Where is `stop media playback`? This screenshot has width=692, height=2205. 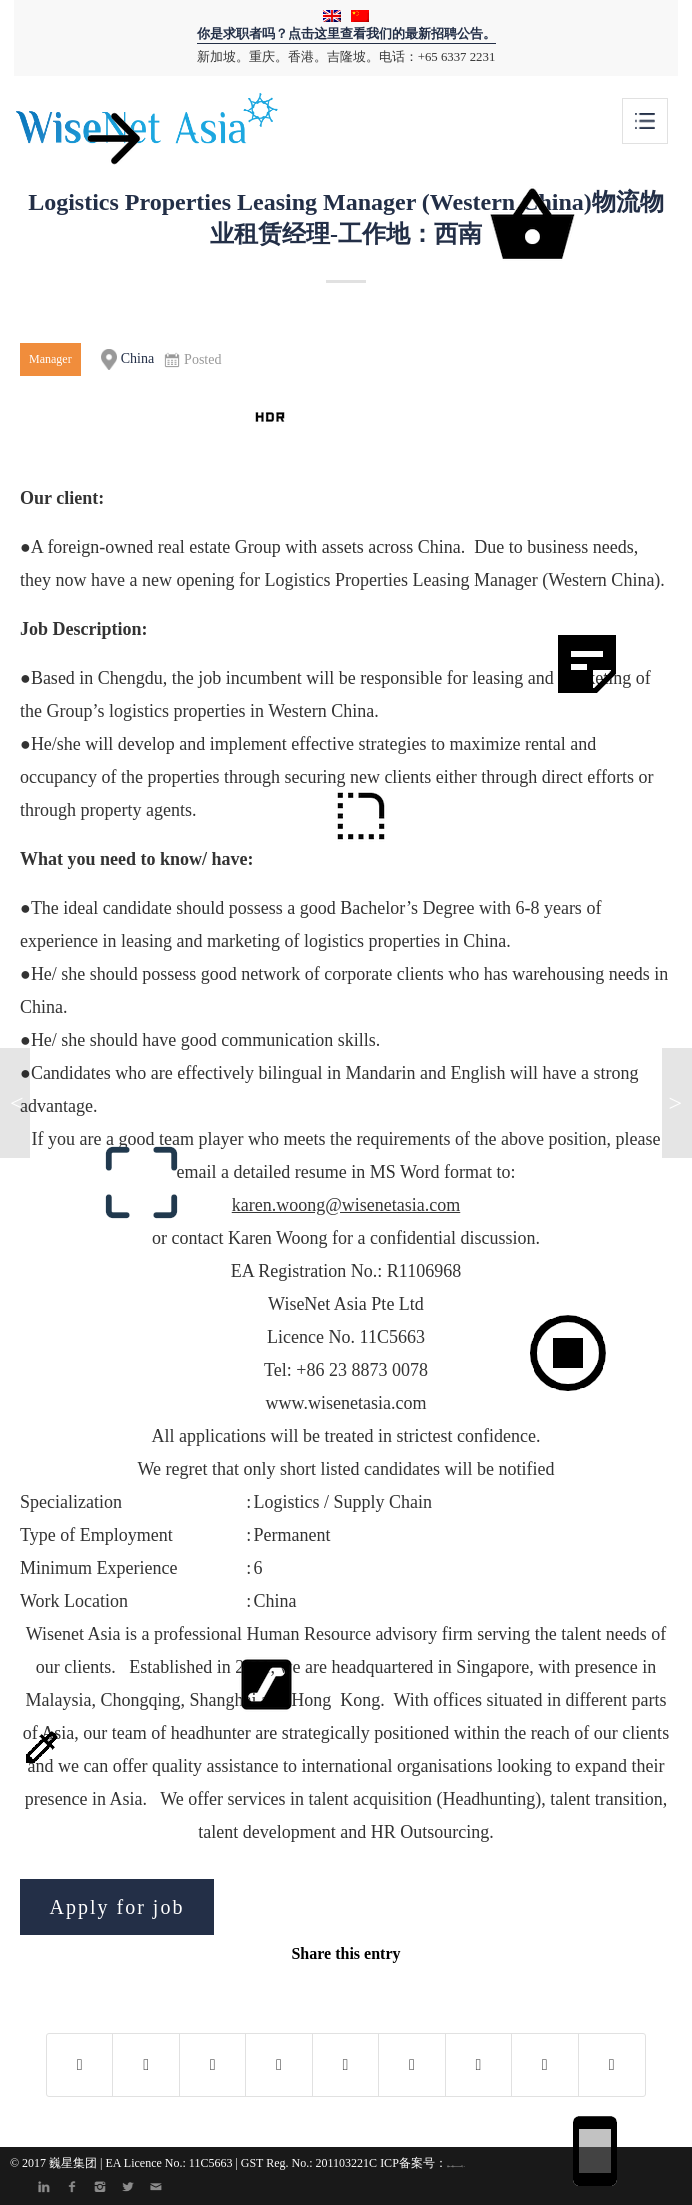
stop media playback is located at coordinates (568, 1353).